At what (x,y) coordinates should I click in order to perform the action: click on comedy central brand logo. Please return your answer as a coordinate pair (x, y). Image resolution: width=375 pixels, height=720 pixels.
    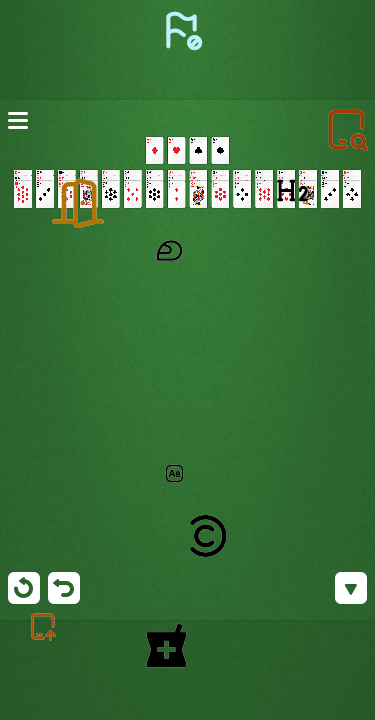
    Looking at the image, I should click on (208, 536).